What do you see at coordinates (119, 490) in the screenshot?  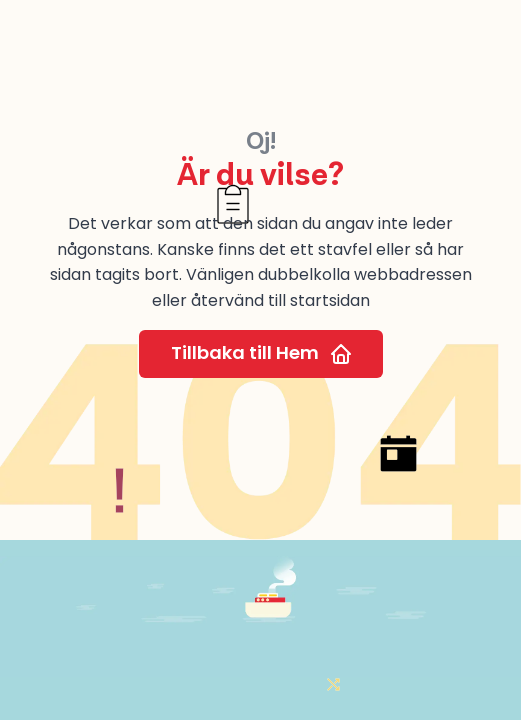 I see `indicates a warning or important notice` at bounding box center [119, 490].